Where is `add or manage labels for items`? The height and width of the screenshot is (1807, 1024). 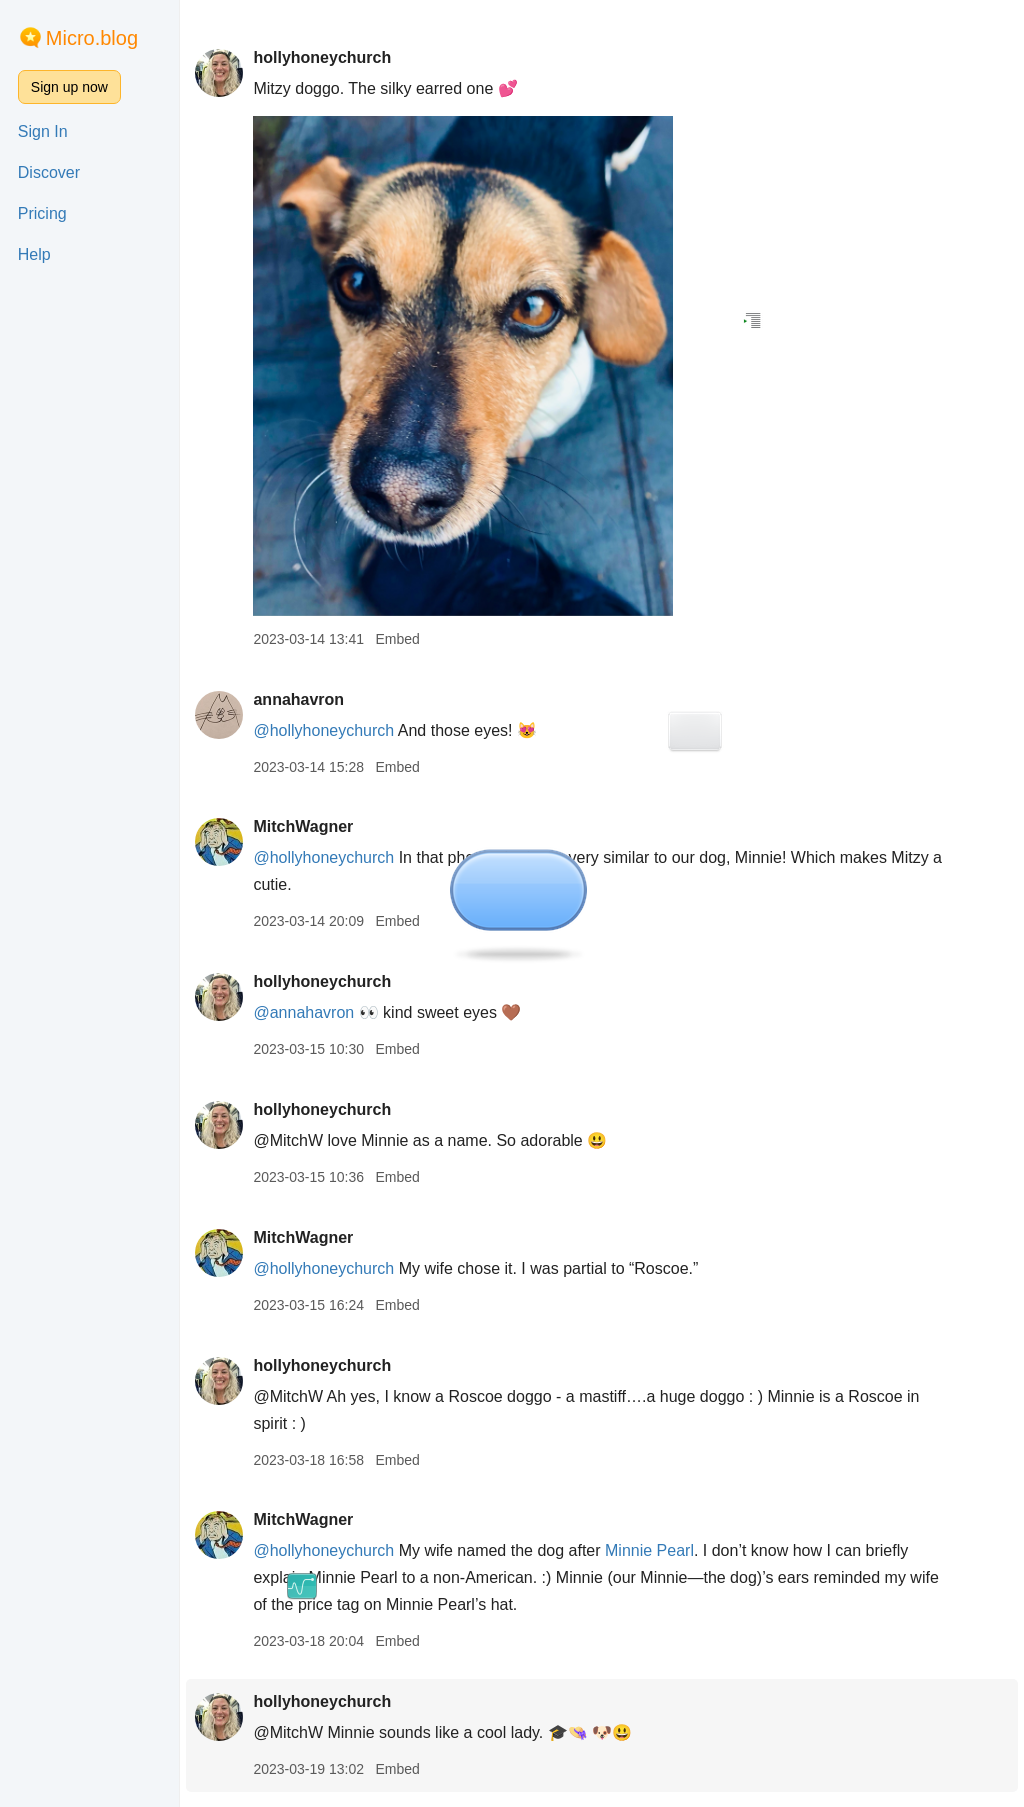 add or manage labels for items is located at coordinates (518, 896).